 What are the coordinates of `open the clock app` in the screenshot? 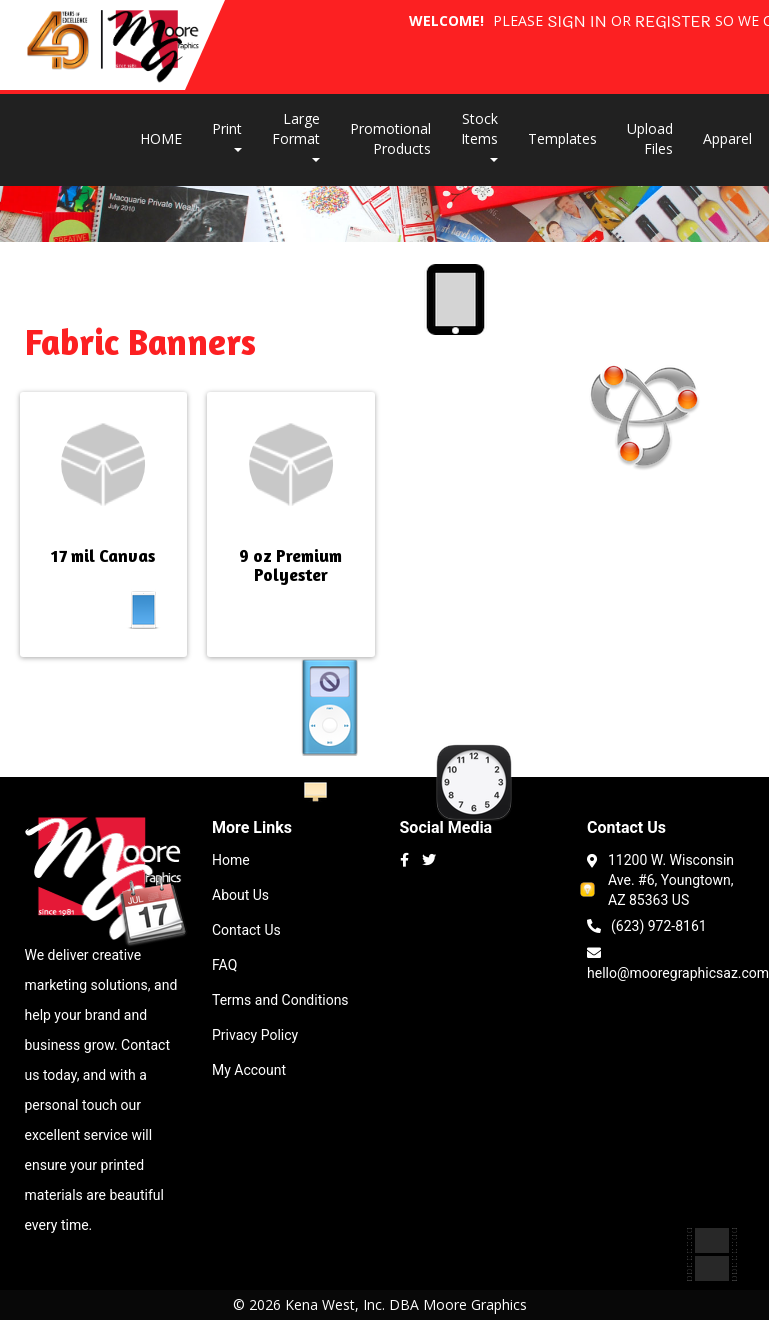 It's located at (474, 782).